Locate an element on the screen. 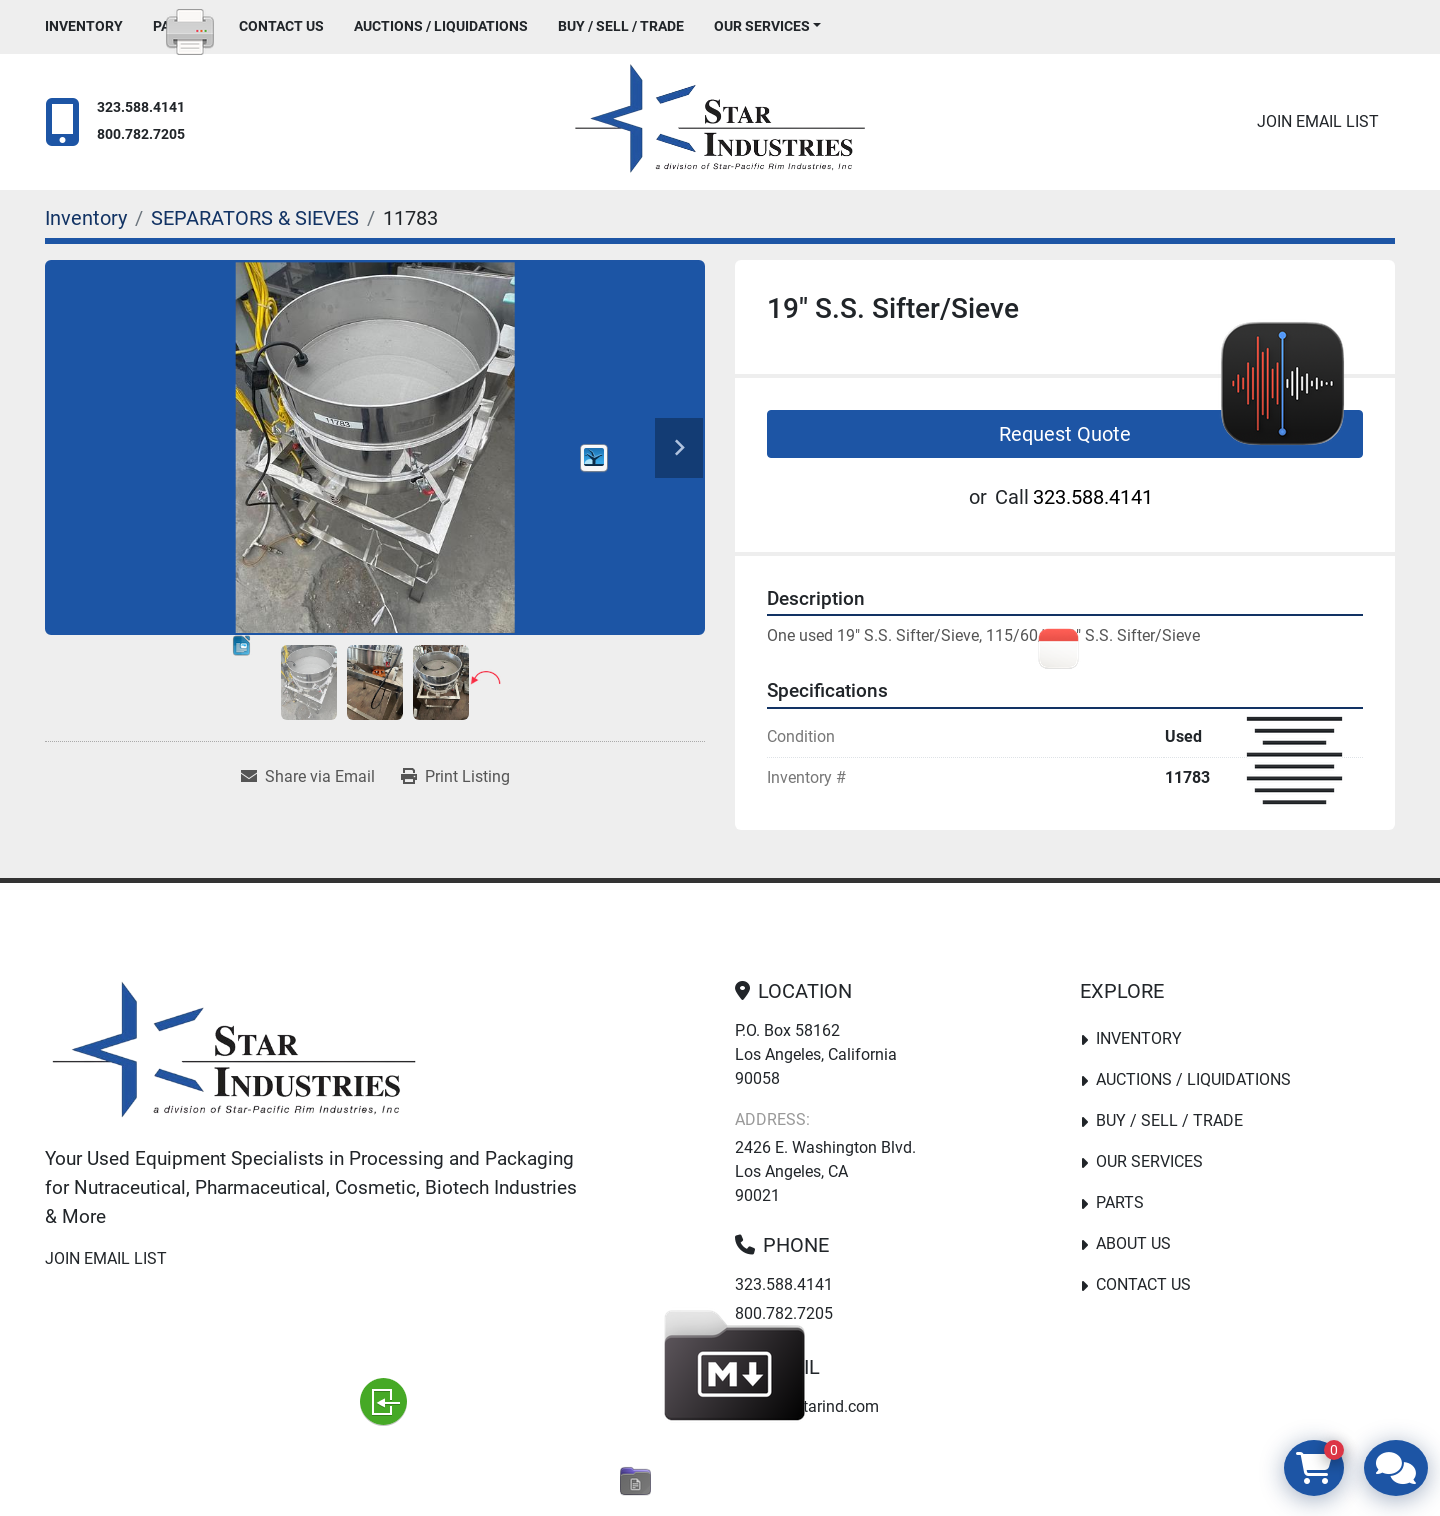 The height and width of the screenshot is (1516, 1440). open LibreOffice Writer application is located at coordinates (241, 645).